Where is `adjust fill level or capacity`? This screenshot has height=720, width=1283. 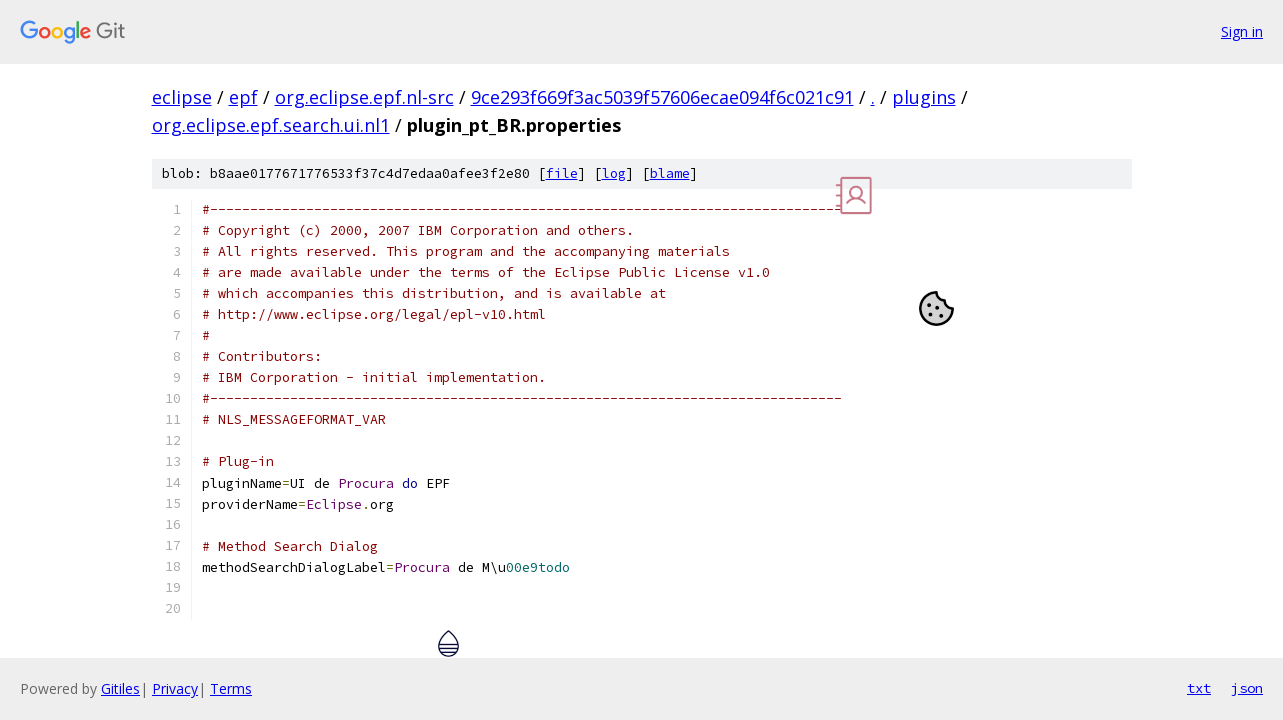
adjust fill level or capacity is located at coordinates (448, 644).